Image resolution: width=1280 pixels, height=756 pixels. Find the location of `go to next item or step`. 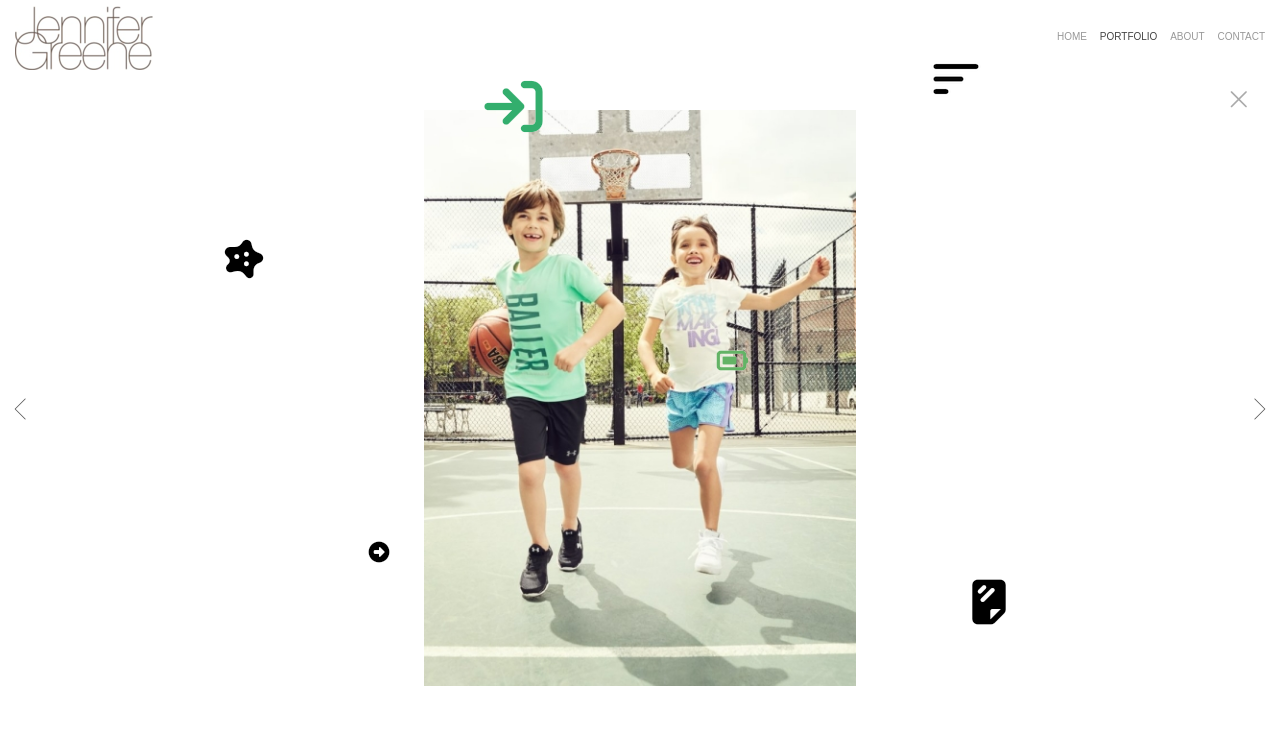

go to next item or step is located at coordinates (379, 552).